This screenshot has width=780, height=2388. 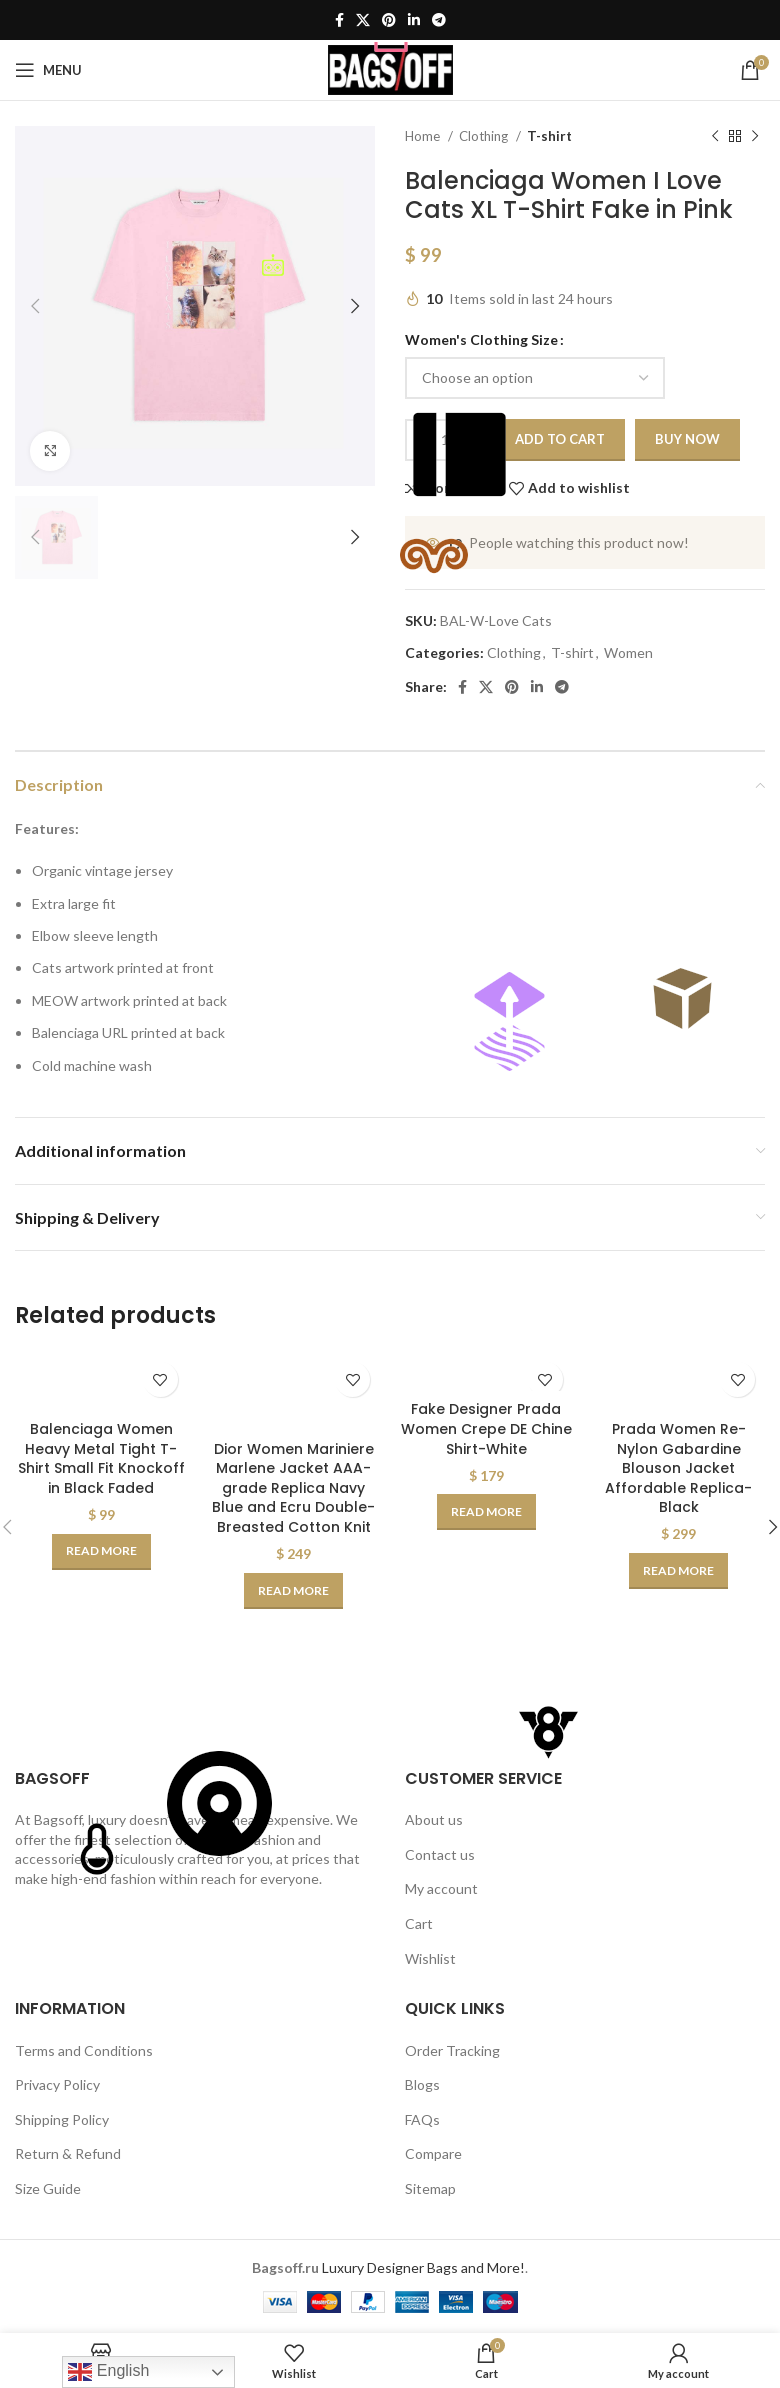 What do you see at coordinates (682, 998) in the screenshot?
I see `pkgsrc package management system logo` at bounding box center [682, 998].